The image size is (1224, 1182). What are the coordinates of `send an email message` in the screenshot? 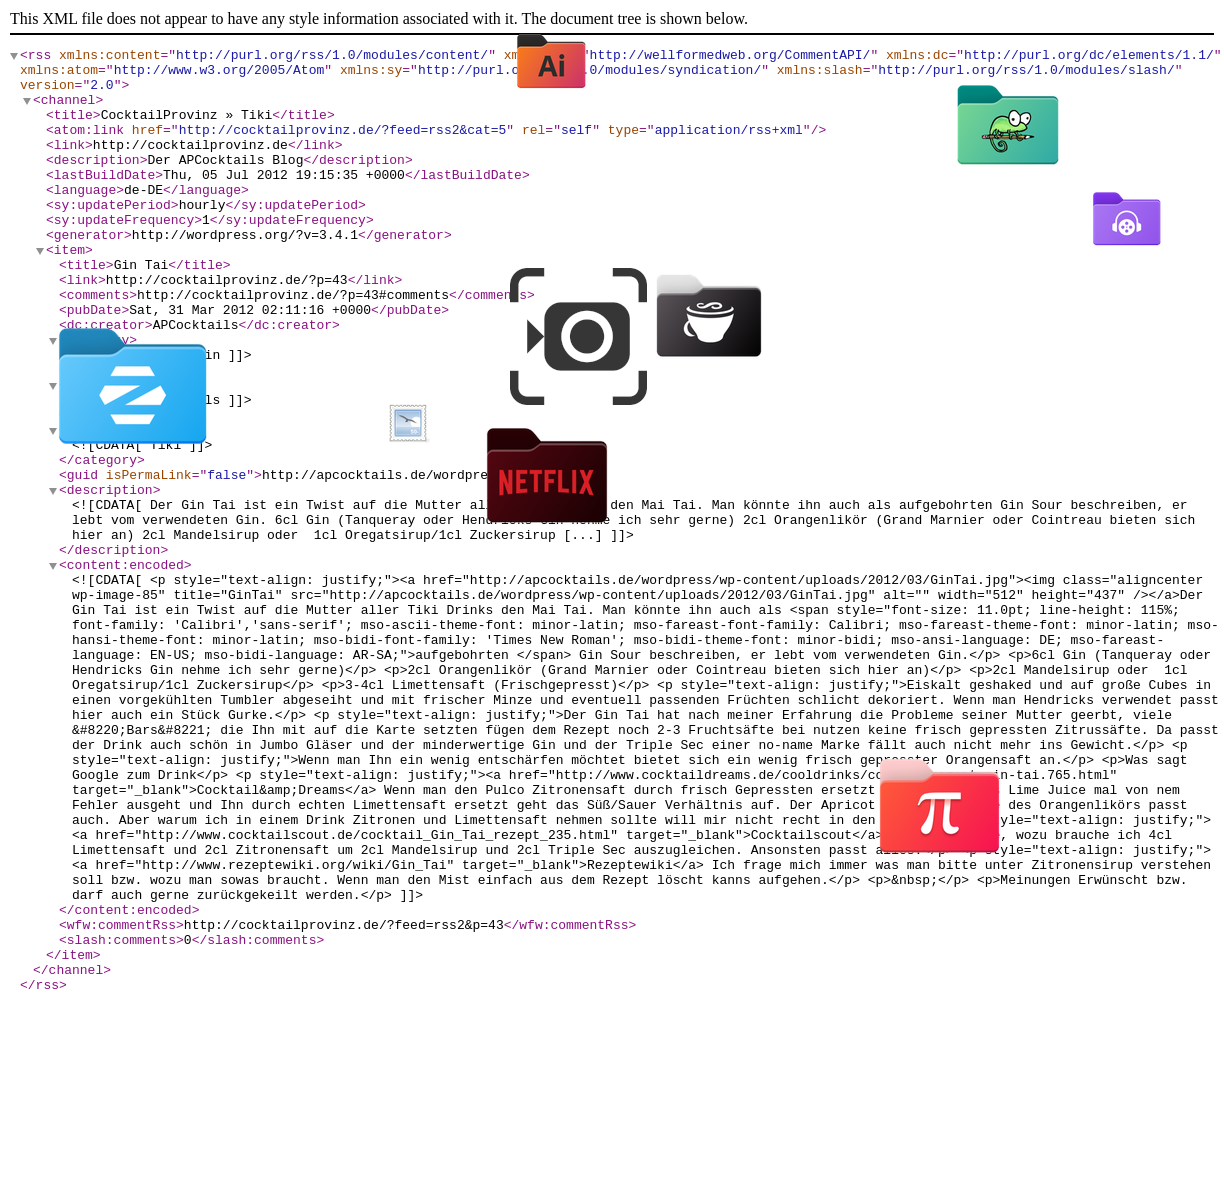 It's located at (408, 424).